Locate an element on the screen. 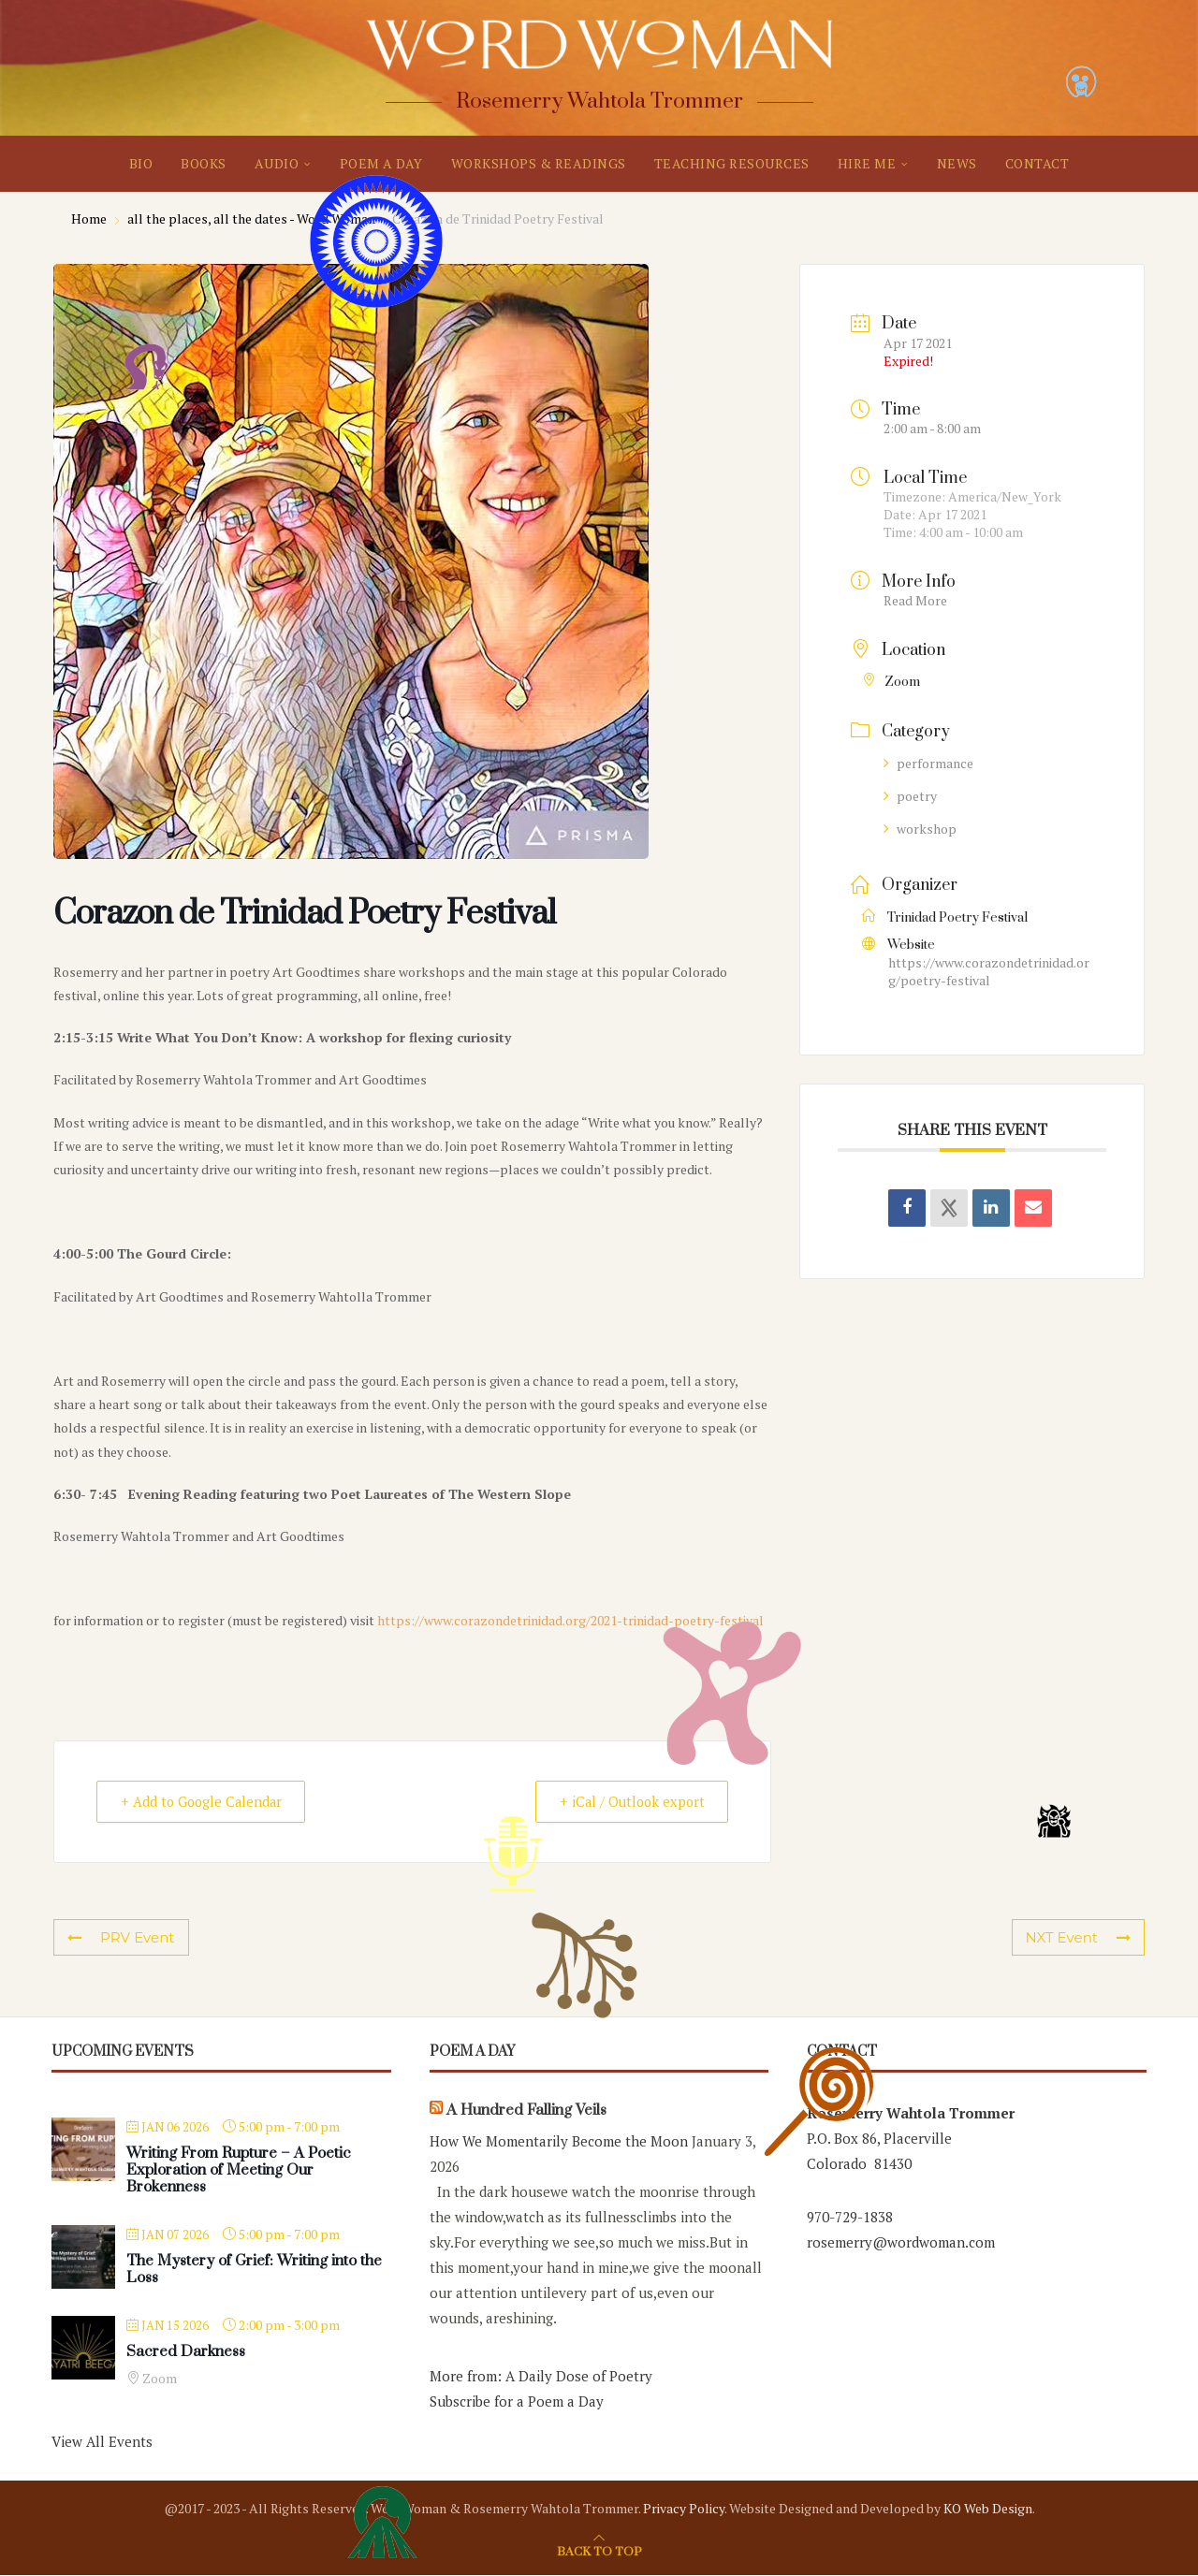  decorative mandala or loading spinner element is located at coordinates (376, 241).